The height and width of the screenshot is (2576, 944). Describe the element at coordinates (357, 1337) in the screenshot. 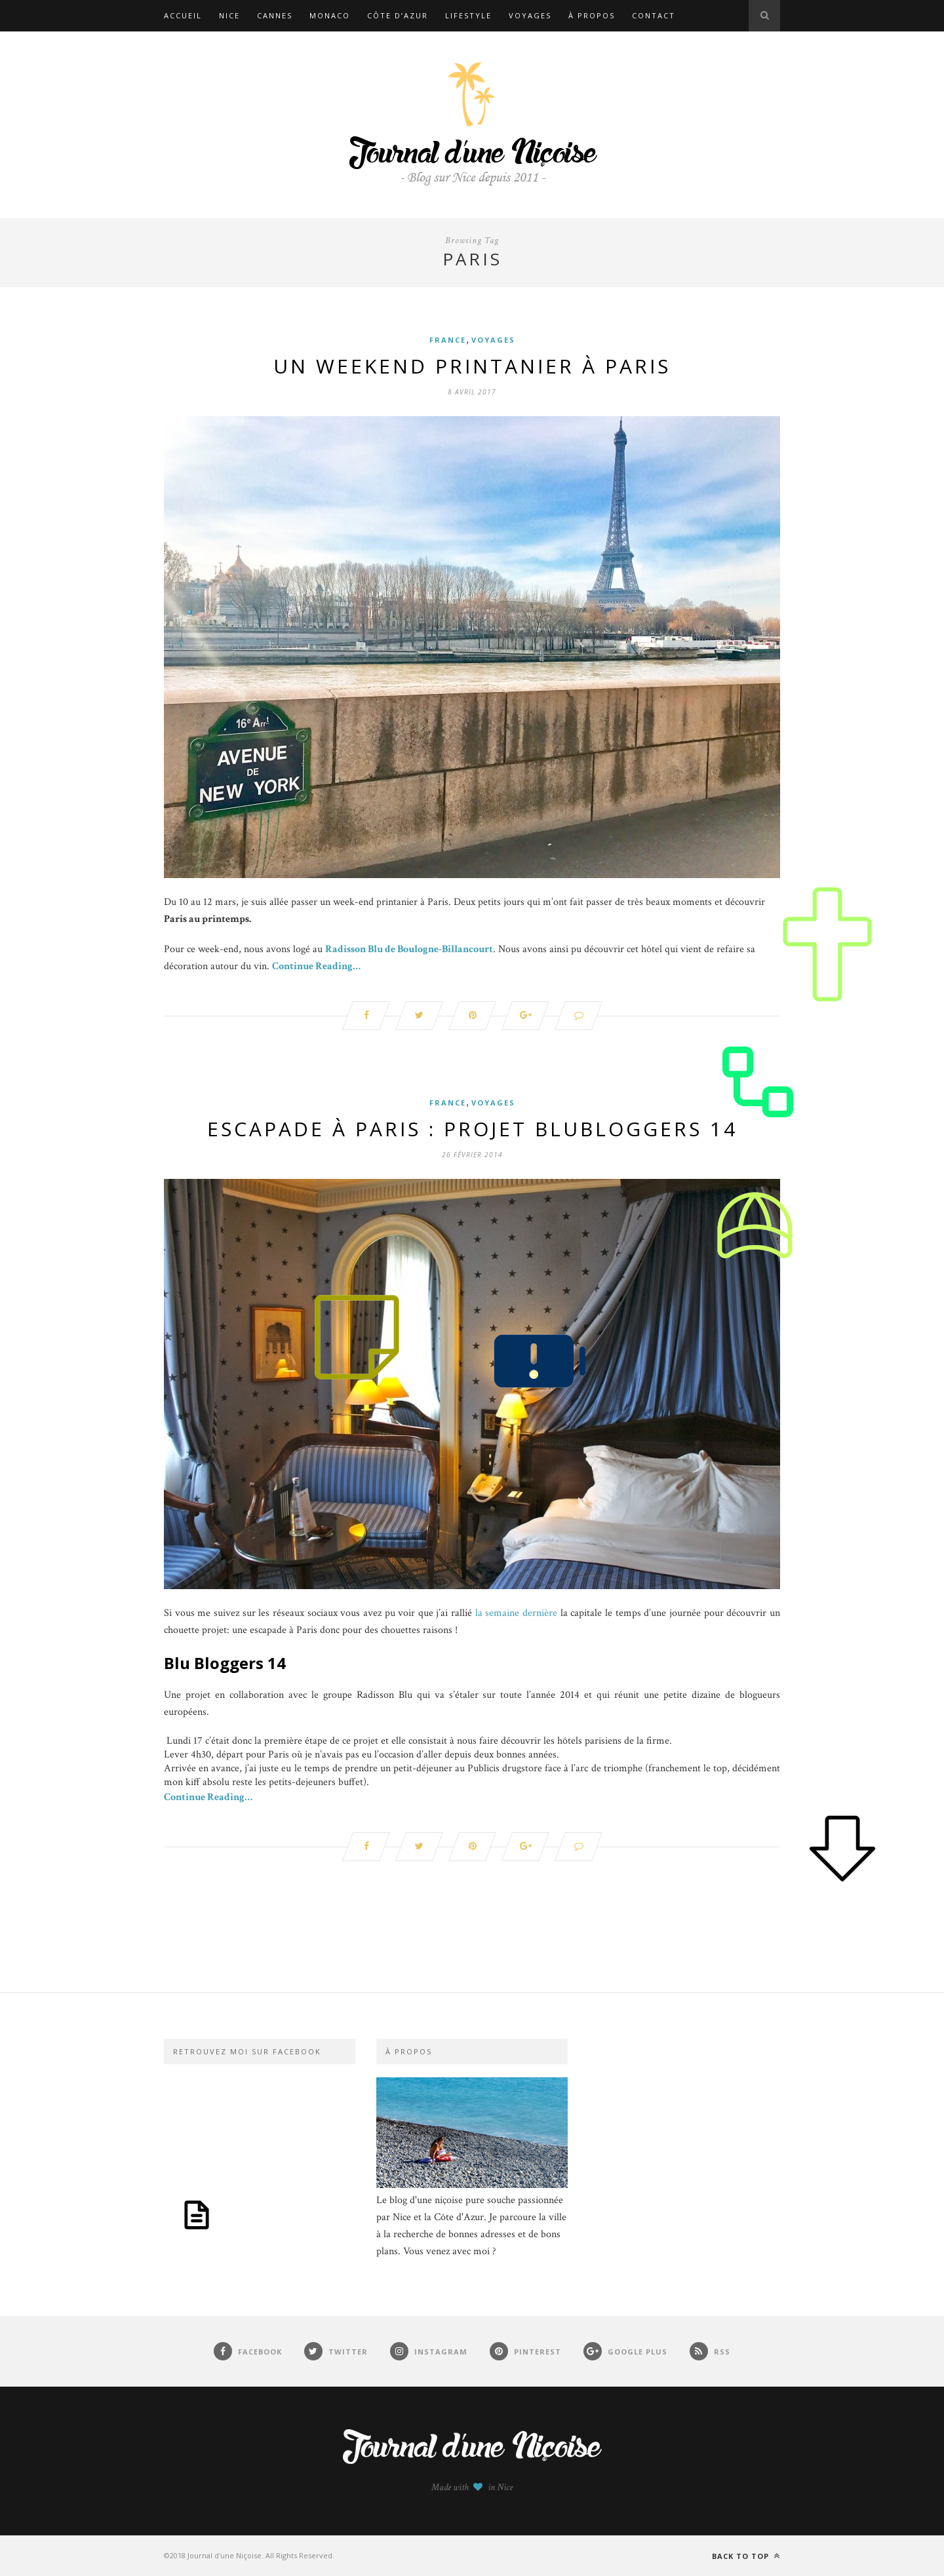

I see `create a new note` at that location.